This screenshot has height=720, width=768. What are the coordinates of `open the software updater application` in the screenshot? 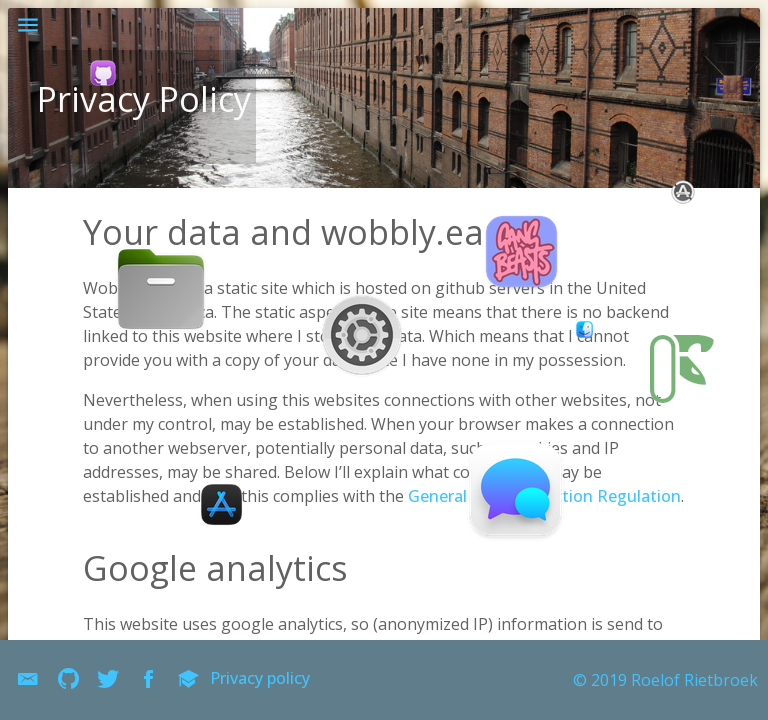 It's located at (683, 192).